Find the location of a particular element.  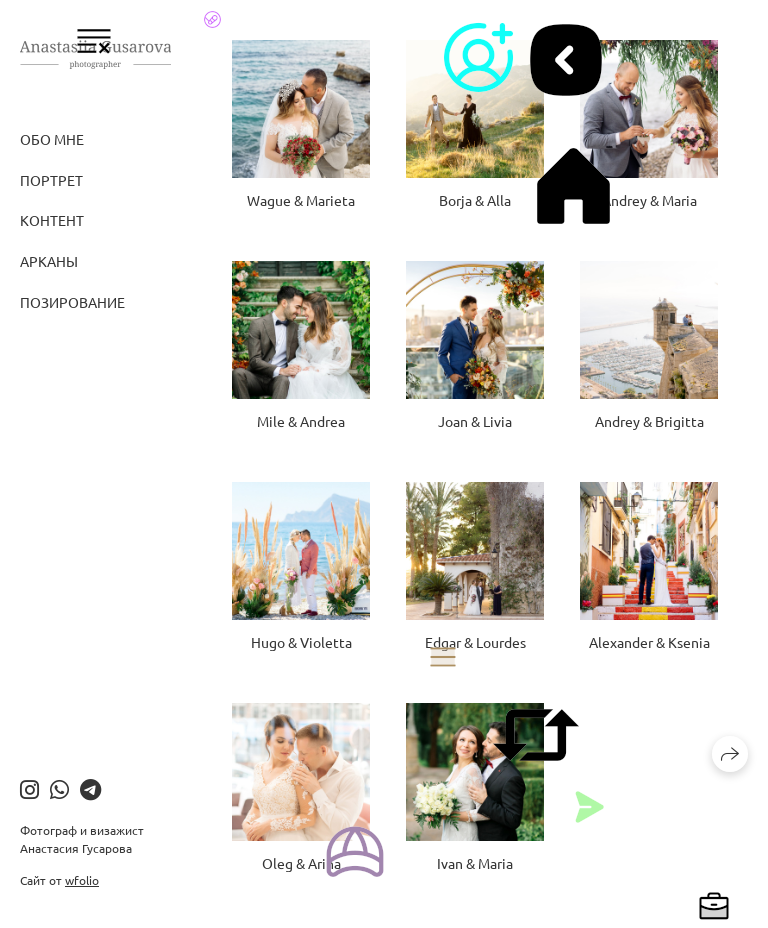

navigate to home screen is located at coordinates (573, 187).